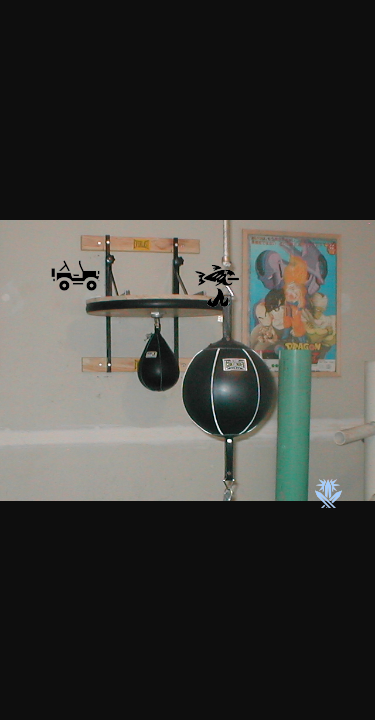  What do you see at coordinates (328, 493) in the screenshot?
I see `activate team unity or group attack ability` at bounding box center [328, 493].